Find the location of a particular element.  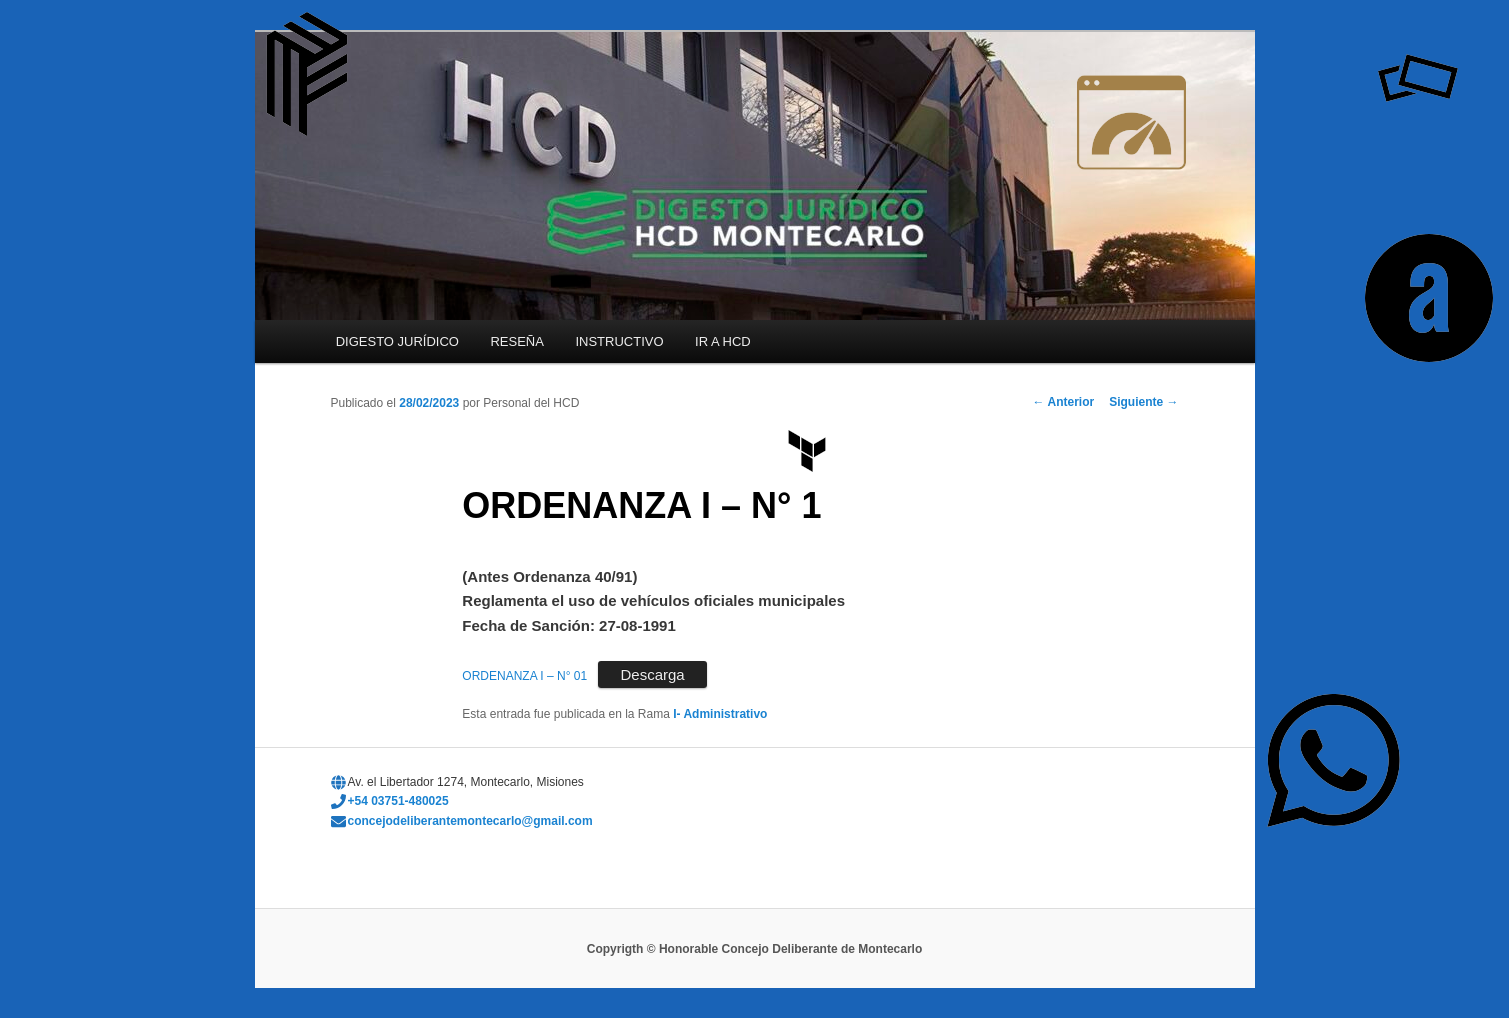

open Google PageSpeed Insights is located at coordinates (1131, 122).